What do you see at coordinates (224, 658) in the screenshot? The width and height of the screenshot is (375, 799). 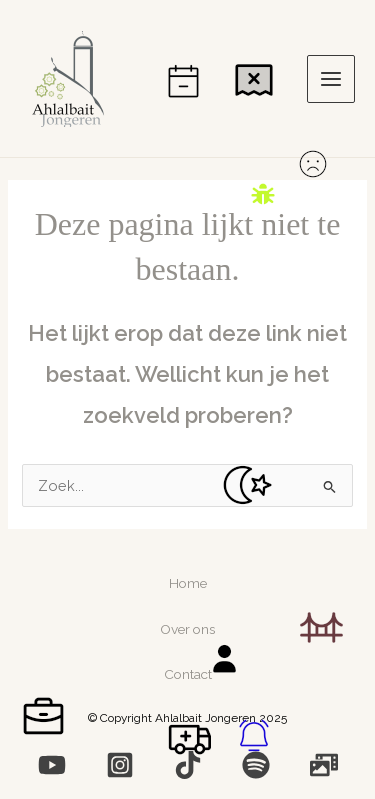 I see `view your profile` at bounding box center [224, 658].